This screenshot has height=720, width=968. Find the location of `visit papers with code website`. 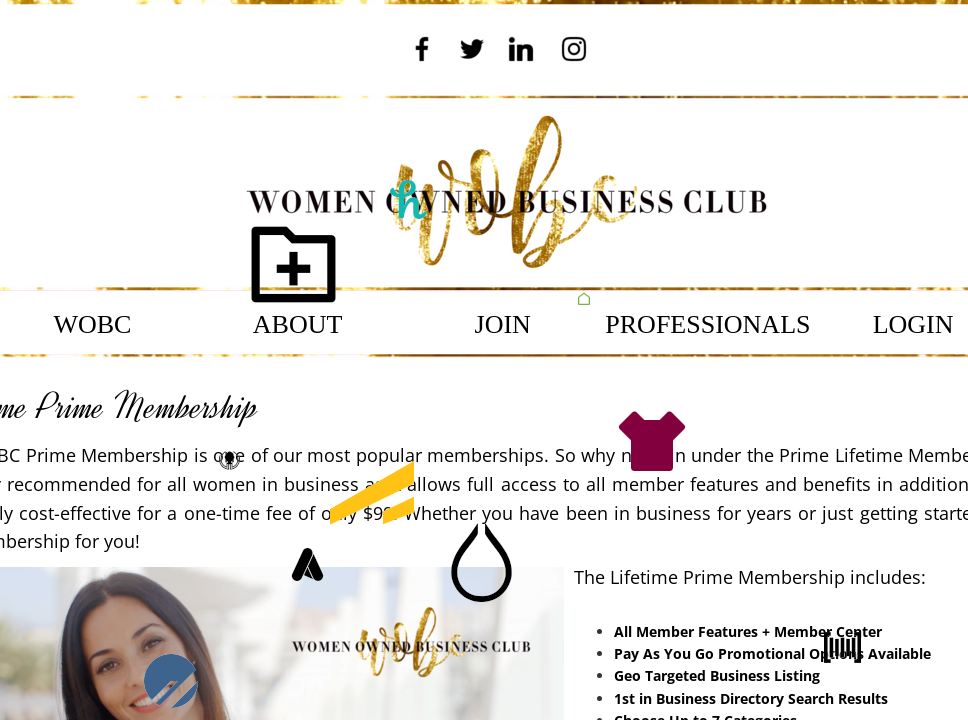

visit papers with code website is located at coordinates (842, 647).